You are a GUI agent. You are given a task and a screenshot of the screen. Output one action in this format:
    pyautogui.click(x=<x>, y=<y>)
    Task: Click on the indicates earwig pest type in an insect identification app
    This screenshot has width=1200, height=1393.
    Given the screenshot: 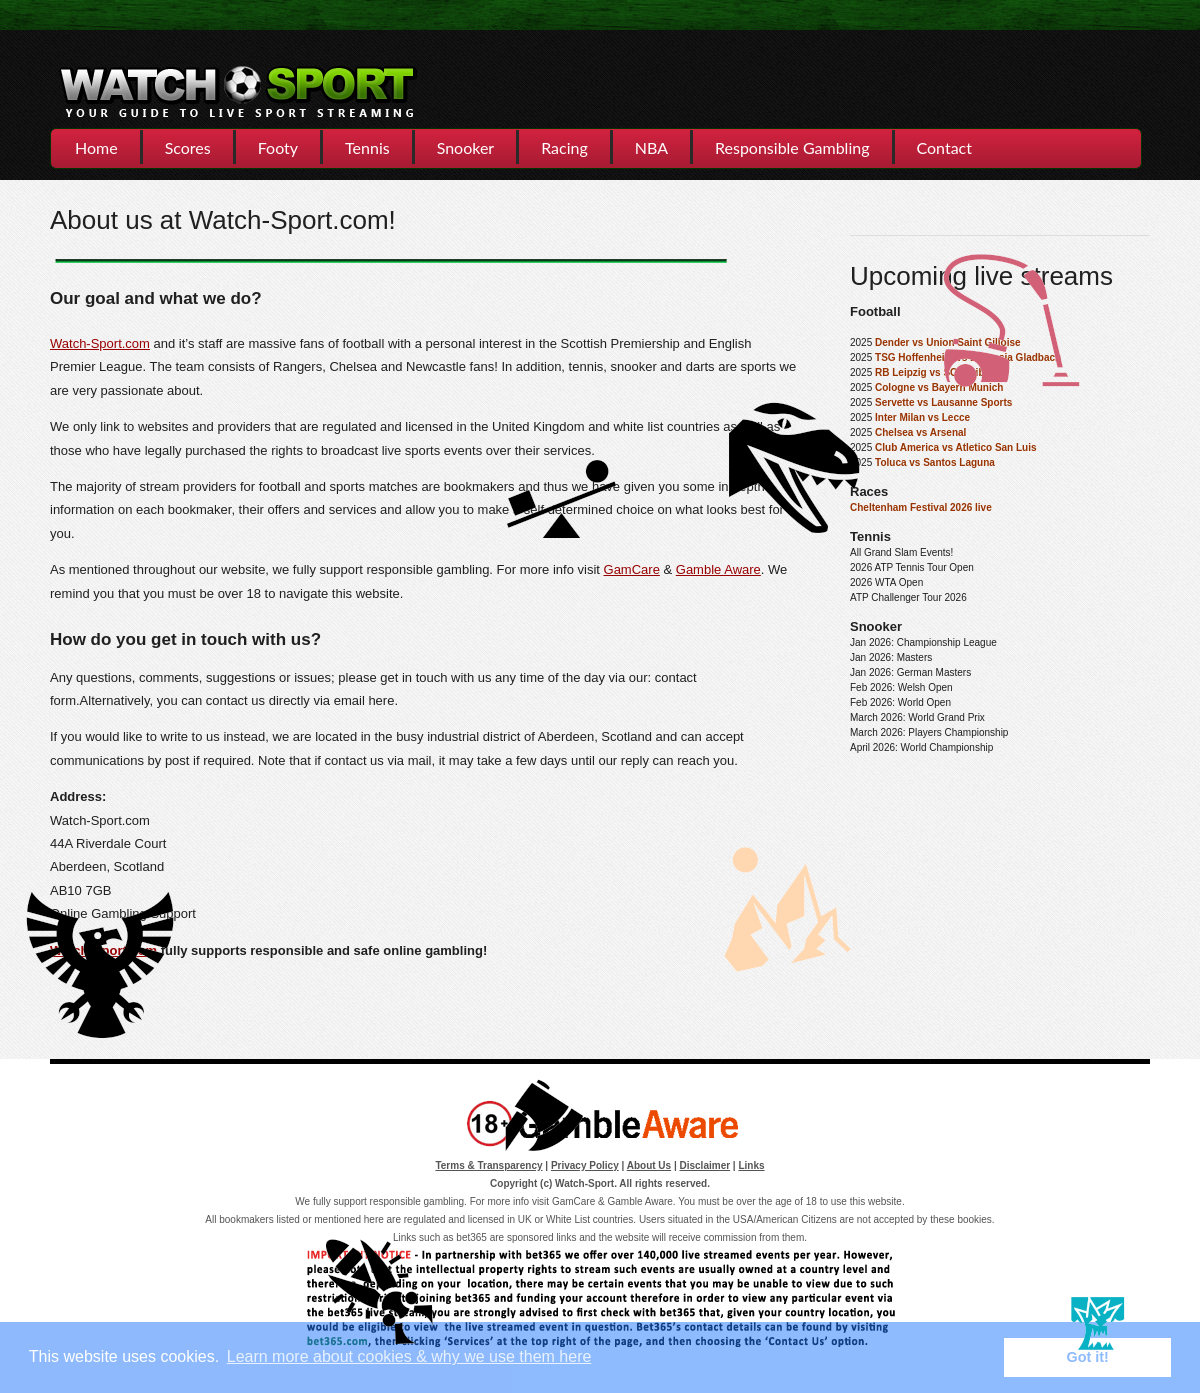 What is the action you would take?
    pyautogui.click(x=378, y=1291)
    